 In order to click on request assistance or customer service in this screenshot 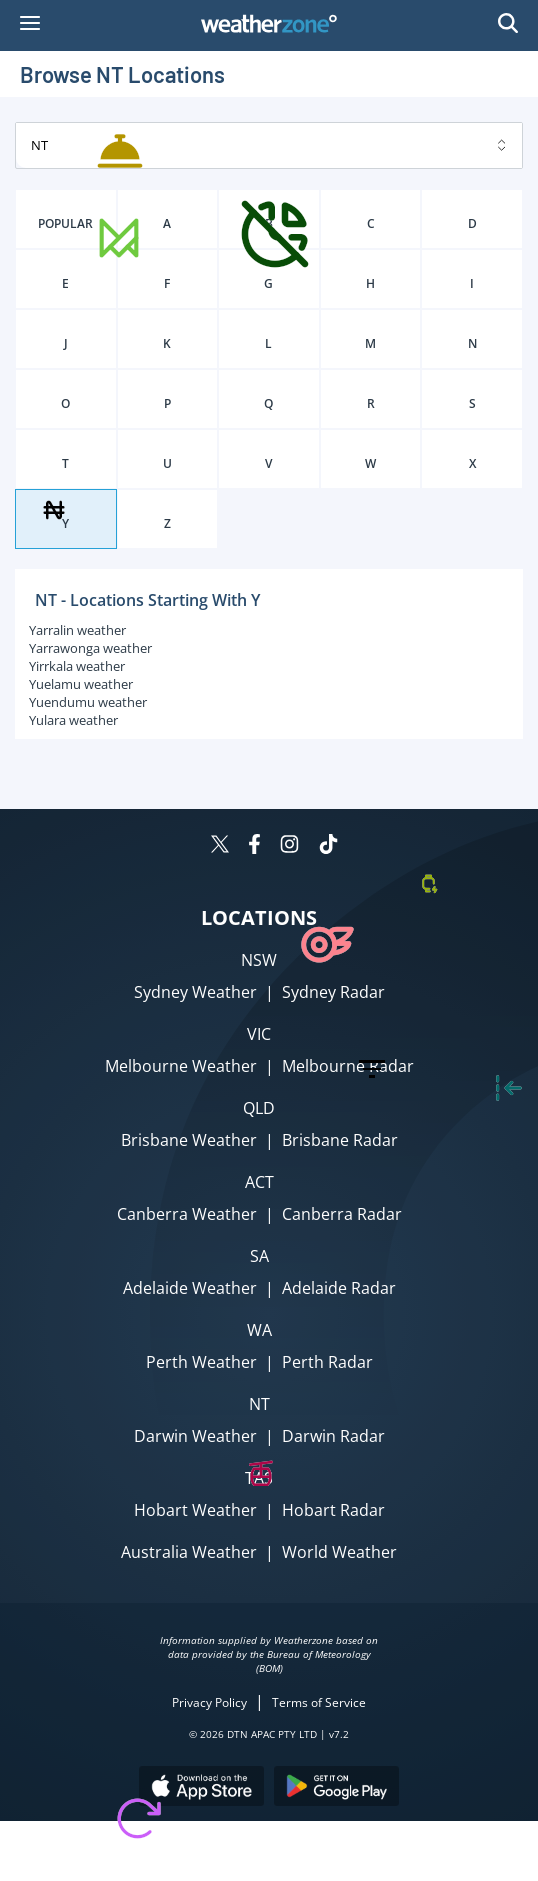, I will do `click(120, 151)`.